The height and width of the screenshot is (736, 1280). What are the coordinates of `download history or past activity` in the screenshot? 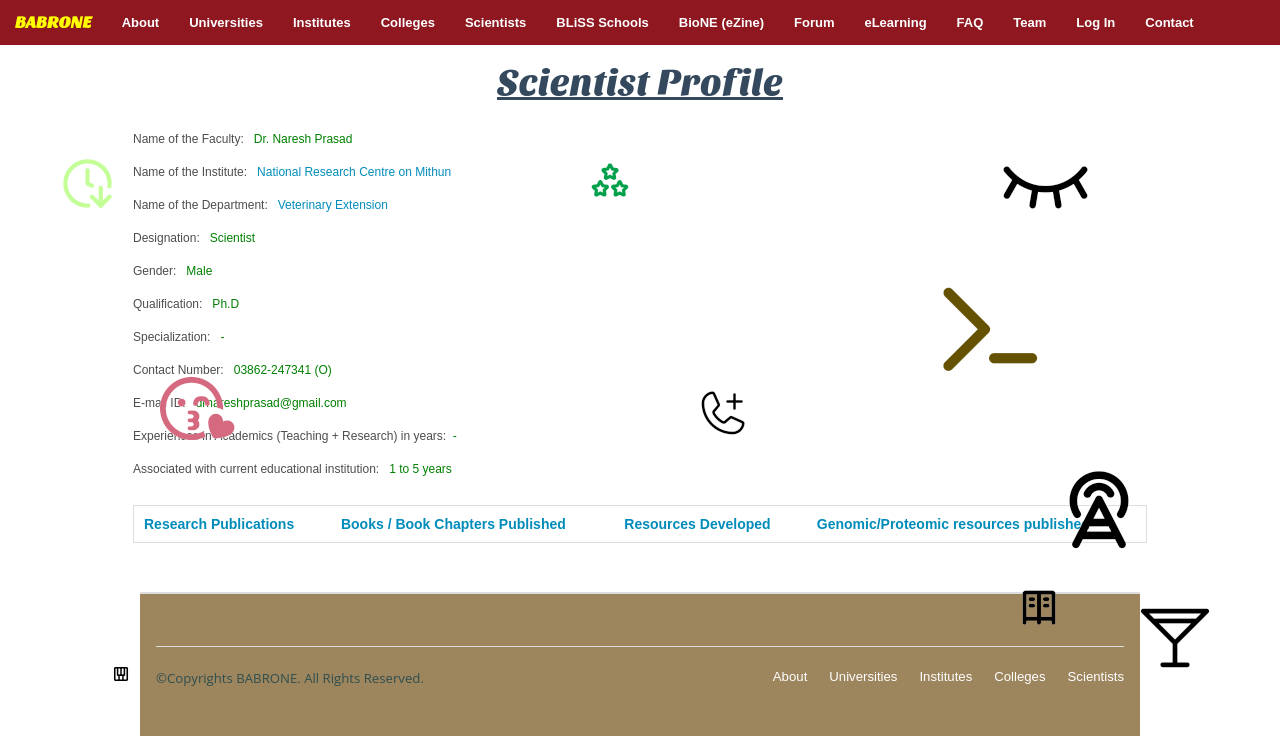 It's located at (87, 183).